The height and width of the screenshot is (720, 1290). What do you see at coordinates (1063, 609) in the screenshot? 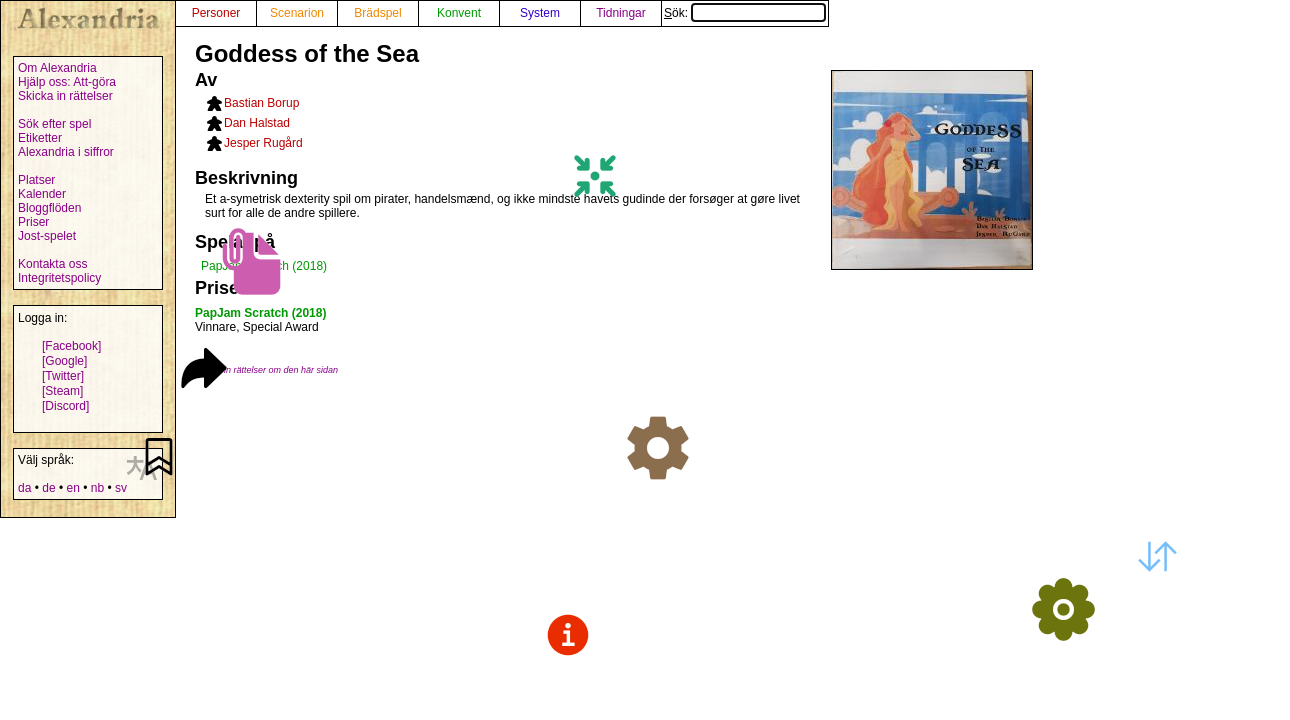
I see `access garden or plant care features` at bounding box center [1063, 609].